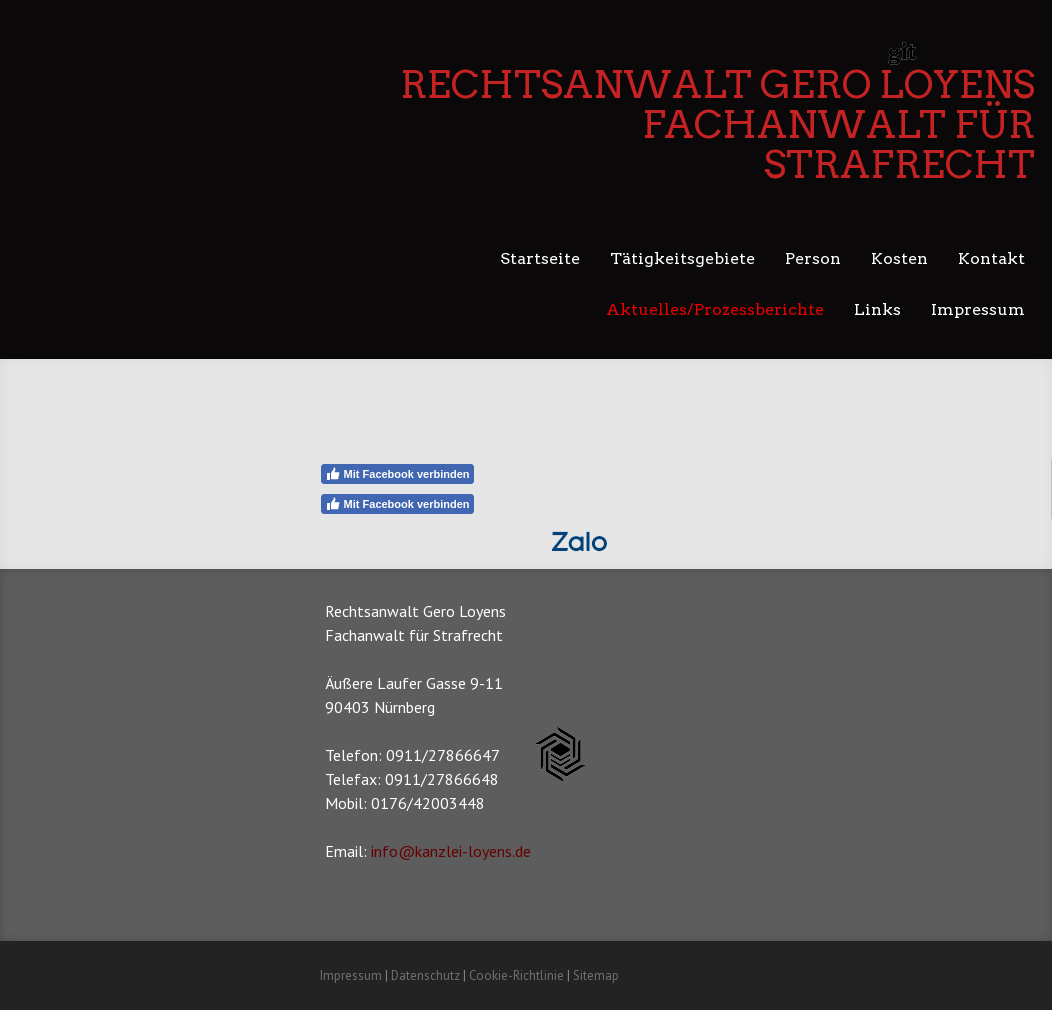 The height and width of the screenshot is (1010, 1052). What do you see at coordinates (579, 541) in the screenshot?
I see `open Zalo messaging app` at bounding box center [579, 541].